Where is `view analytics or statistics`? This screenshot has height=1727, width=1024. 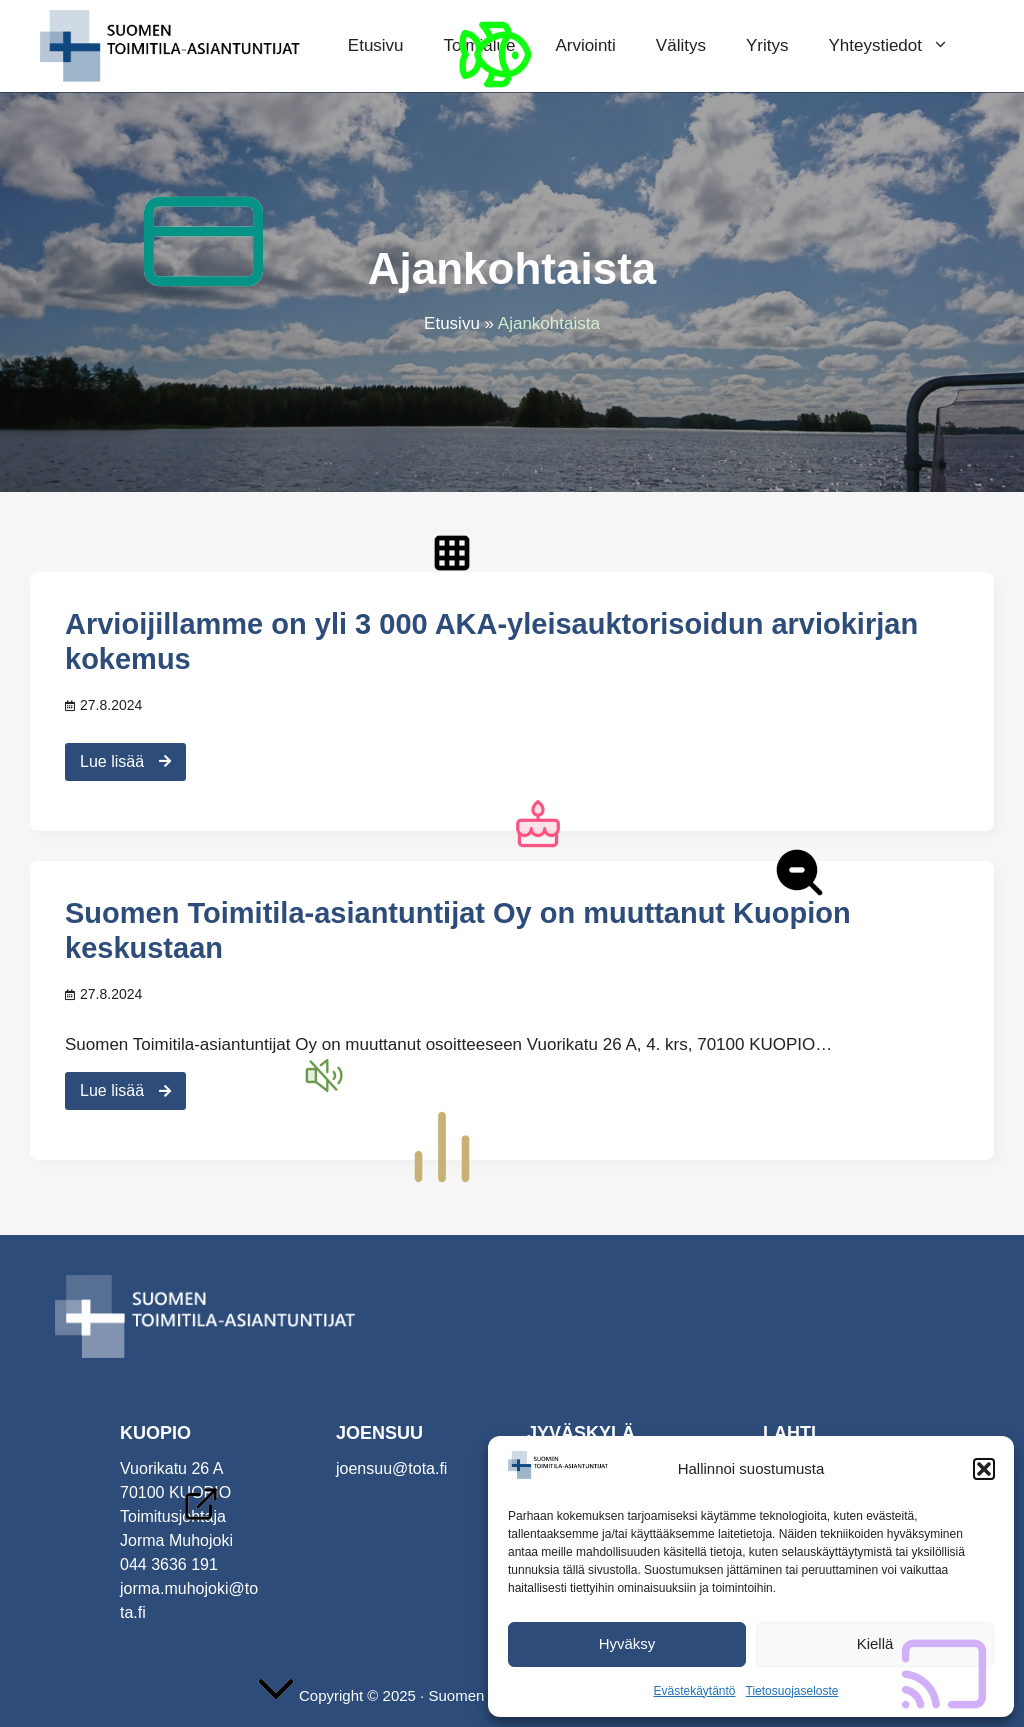 view analytics or statistics is located at coordinates (442, 1147).